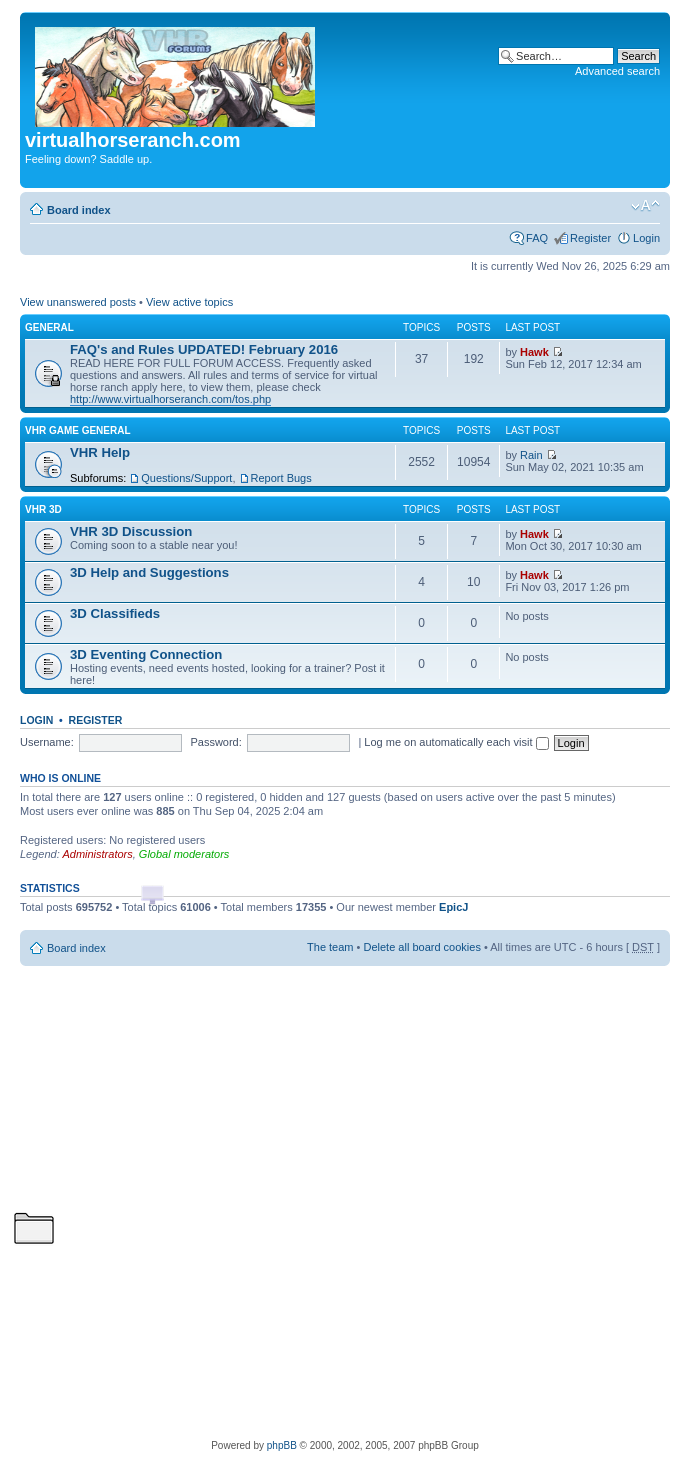 The width and height of the screenshot is (690, 1468). Describe the element at coordinates (152, 894) in the screenshot. I see `indicates this mac in system preferences or network devices` at that location.